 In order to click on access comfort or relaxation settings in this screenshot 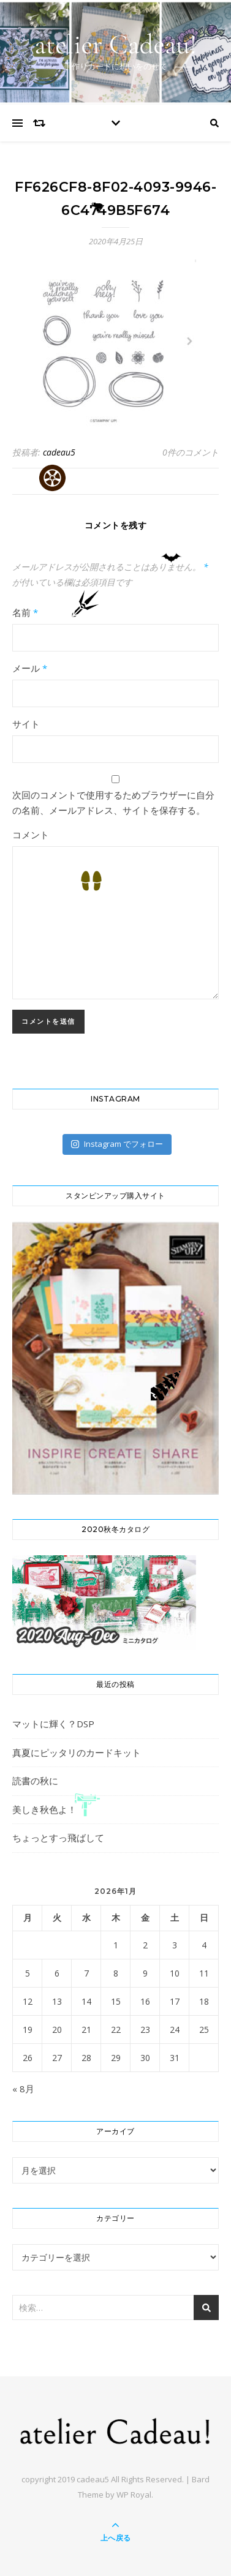, I will do `click(91, 881)`.